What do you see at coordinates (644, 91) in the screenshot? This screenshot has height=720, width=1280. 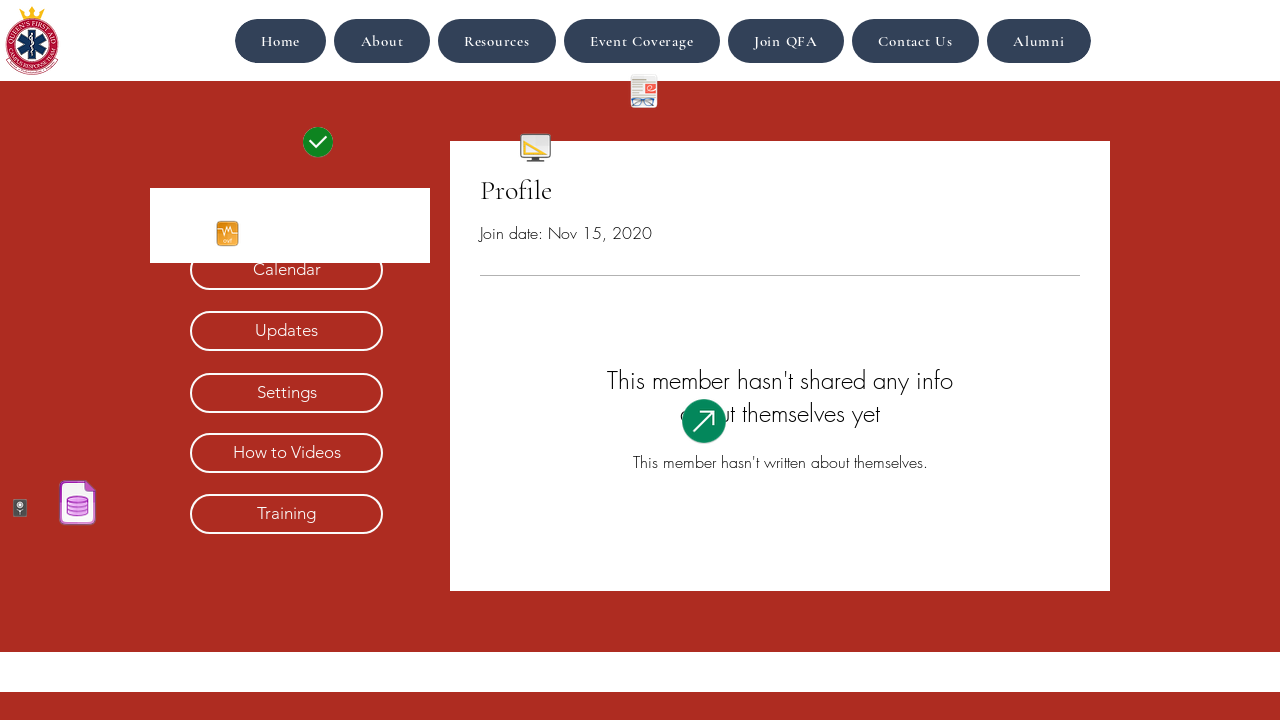 I see `open evince document viewer` at bounding box center [644, 91].